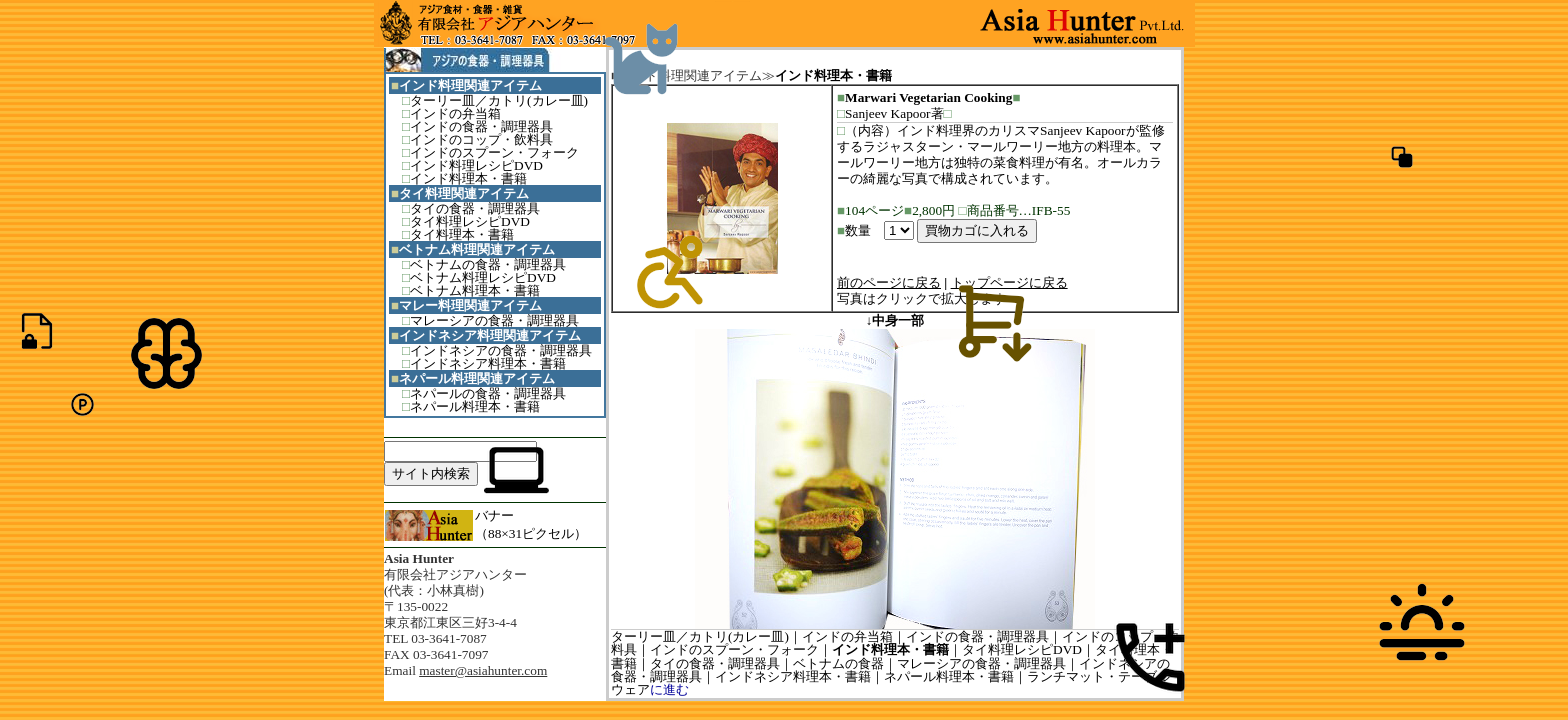 Image resolution: width=1568 pixels, height=720 pixels. I want to click on access AI or smart features, so click(166, 353).